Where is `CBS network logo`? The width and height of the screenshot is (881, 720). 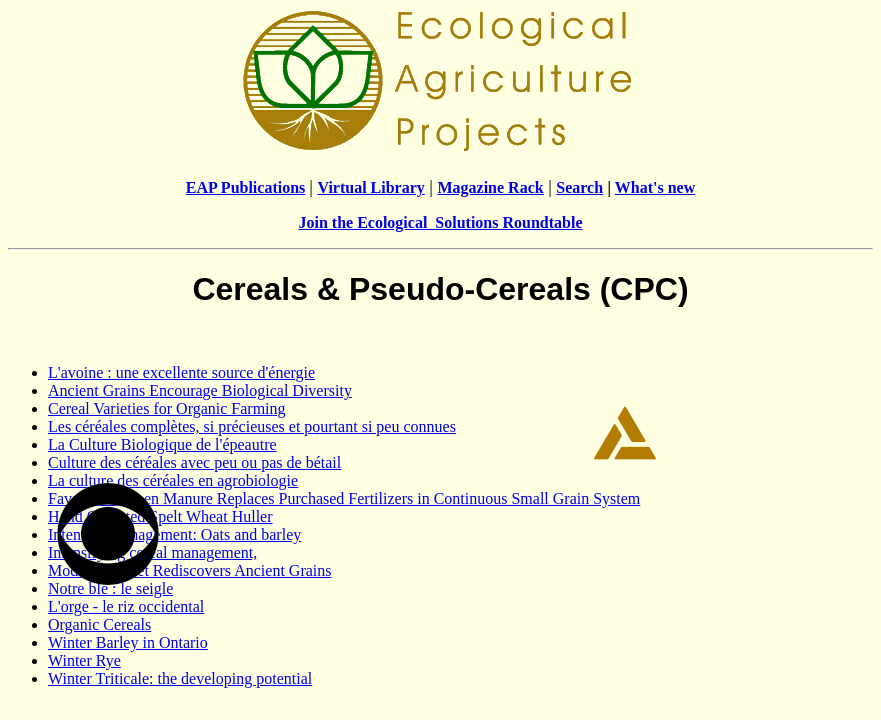
CBS network logo is located at coordinates (108, 534).